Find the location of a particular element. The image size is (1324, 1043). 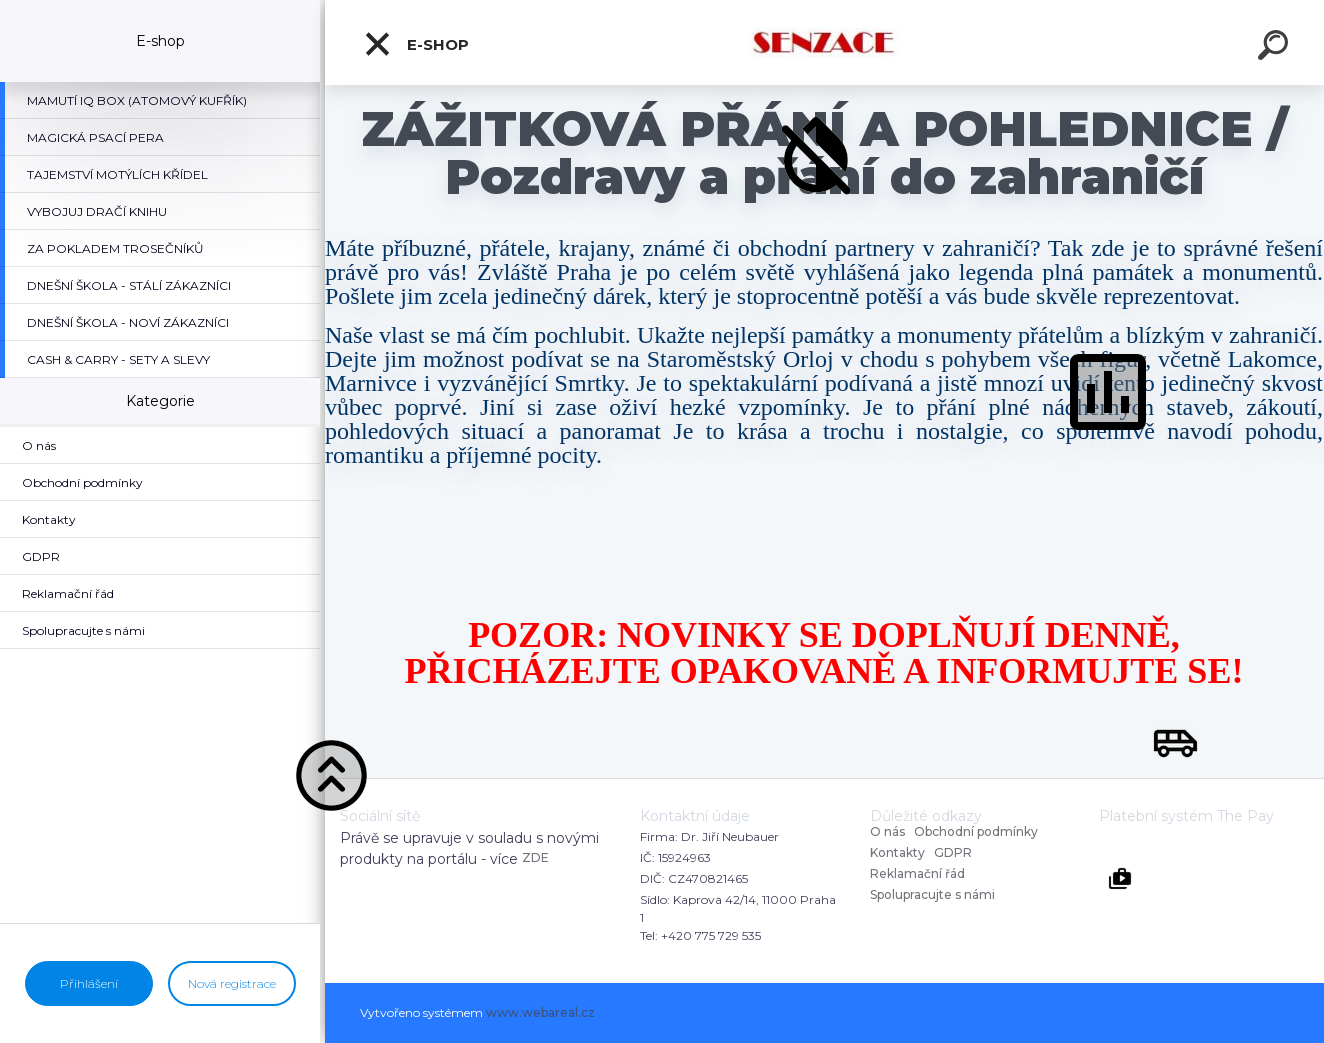

view your purchased videos or media is located at coordinates (1120, 879).